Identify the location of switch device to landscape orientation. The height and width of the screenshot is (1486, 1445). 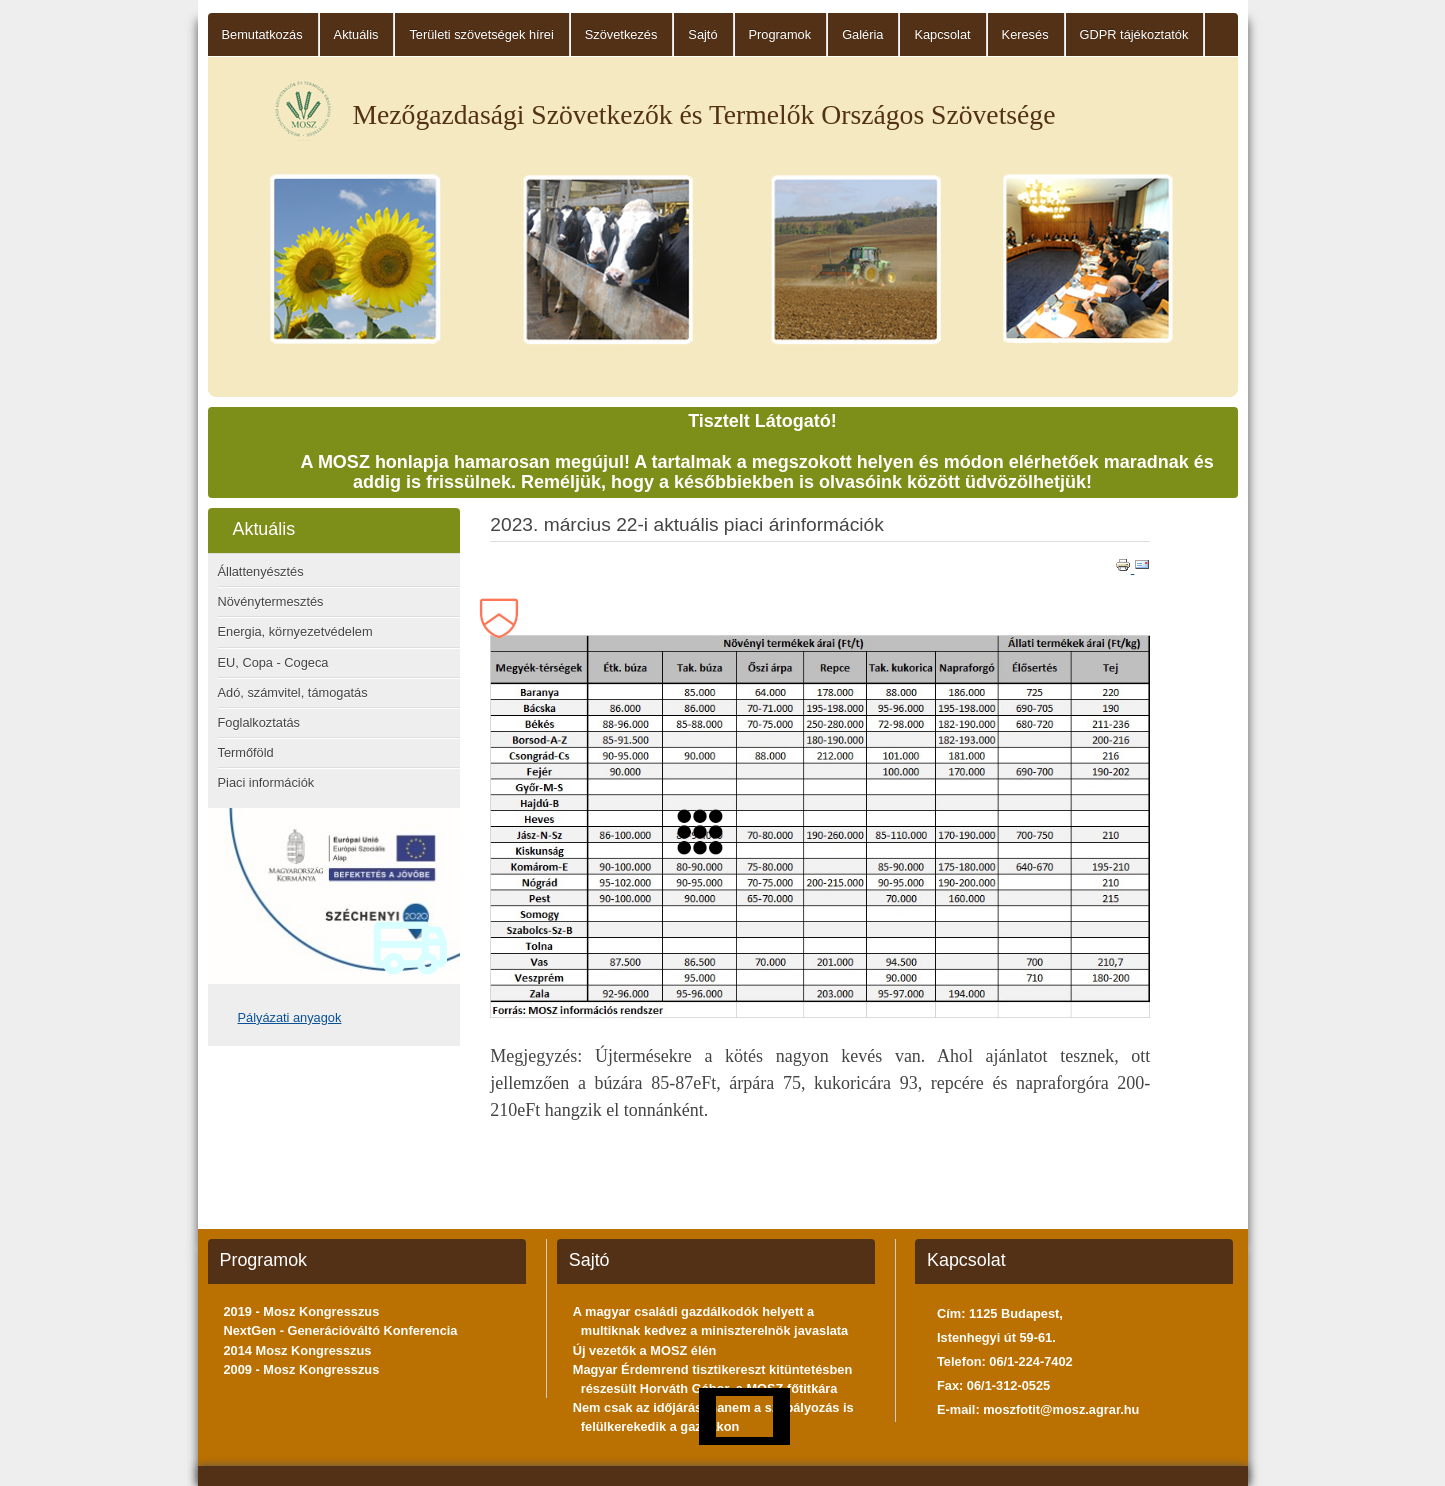
(744, 1416).